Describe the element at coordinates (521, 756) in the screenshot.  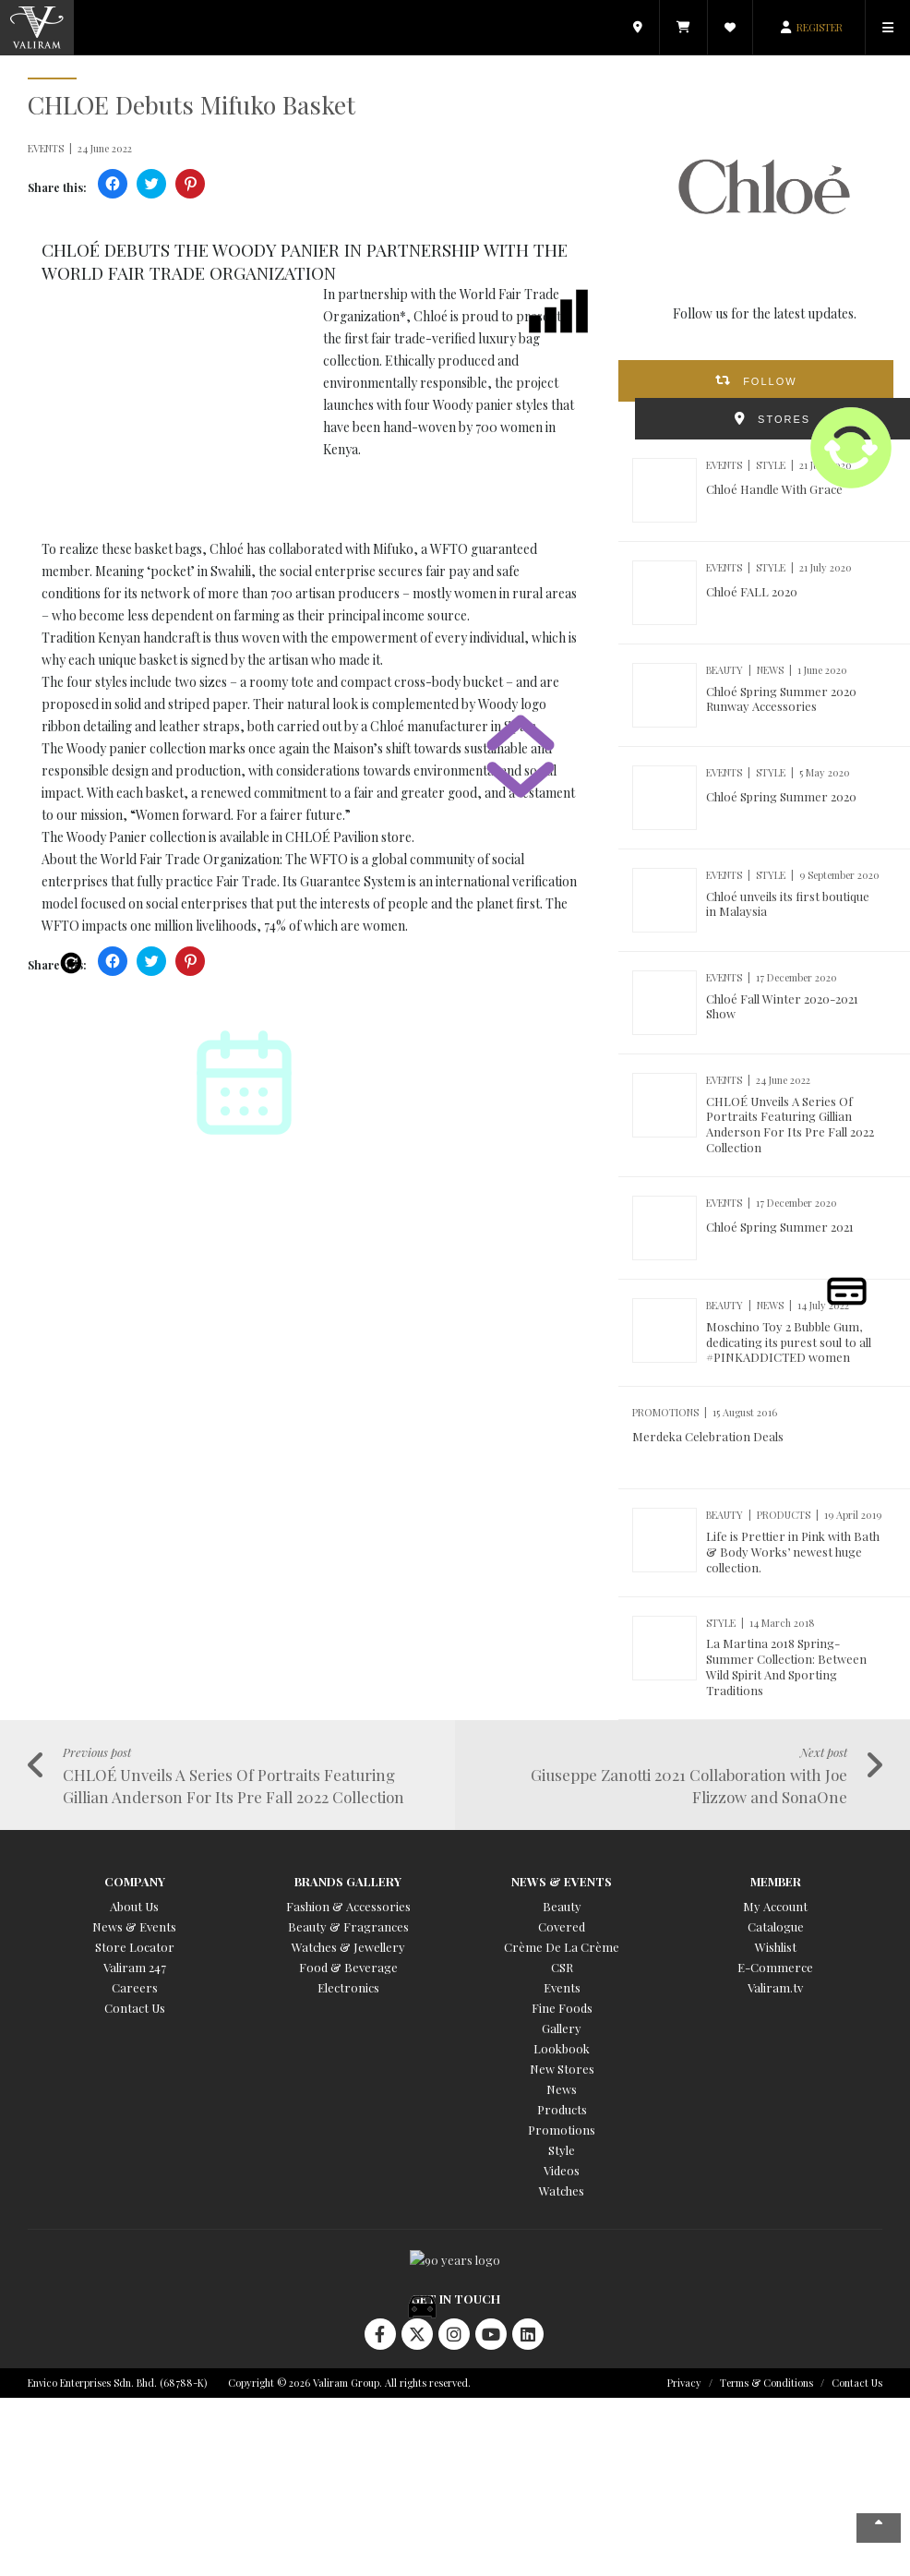
I see `expand or collapse a section` at that location.